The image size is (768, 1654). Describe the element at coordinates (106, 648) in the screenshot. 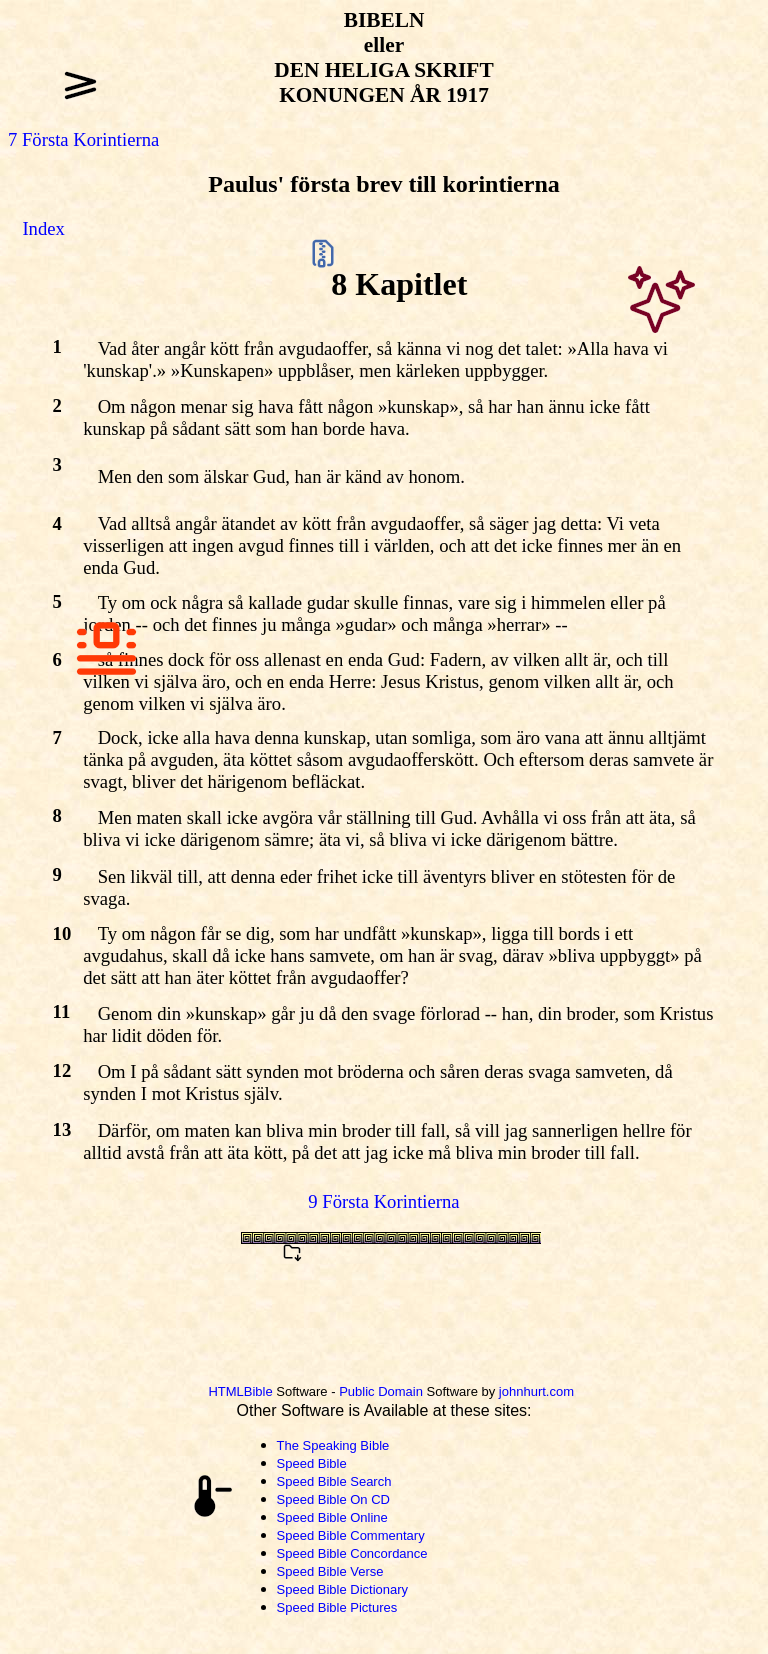

I see `center-align an element within its container` at that location.